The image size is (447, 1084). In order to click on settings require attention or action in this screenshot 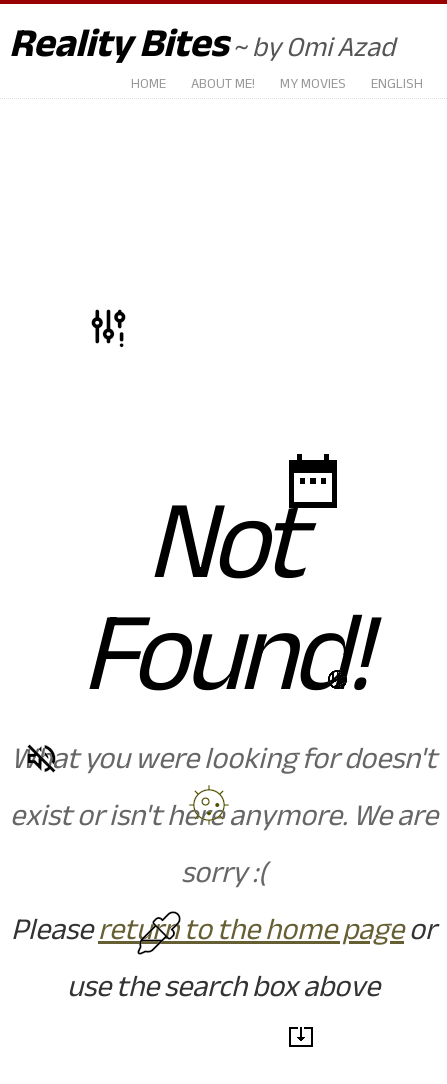, I will do `click(108, 326)`.